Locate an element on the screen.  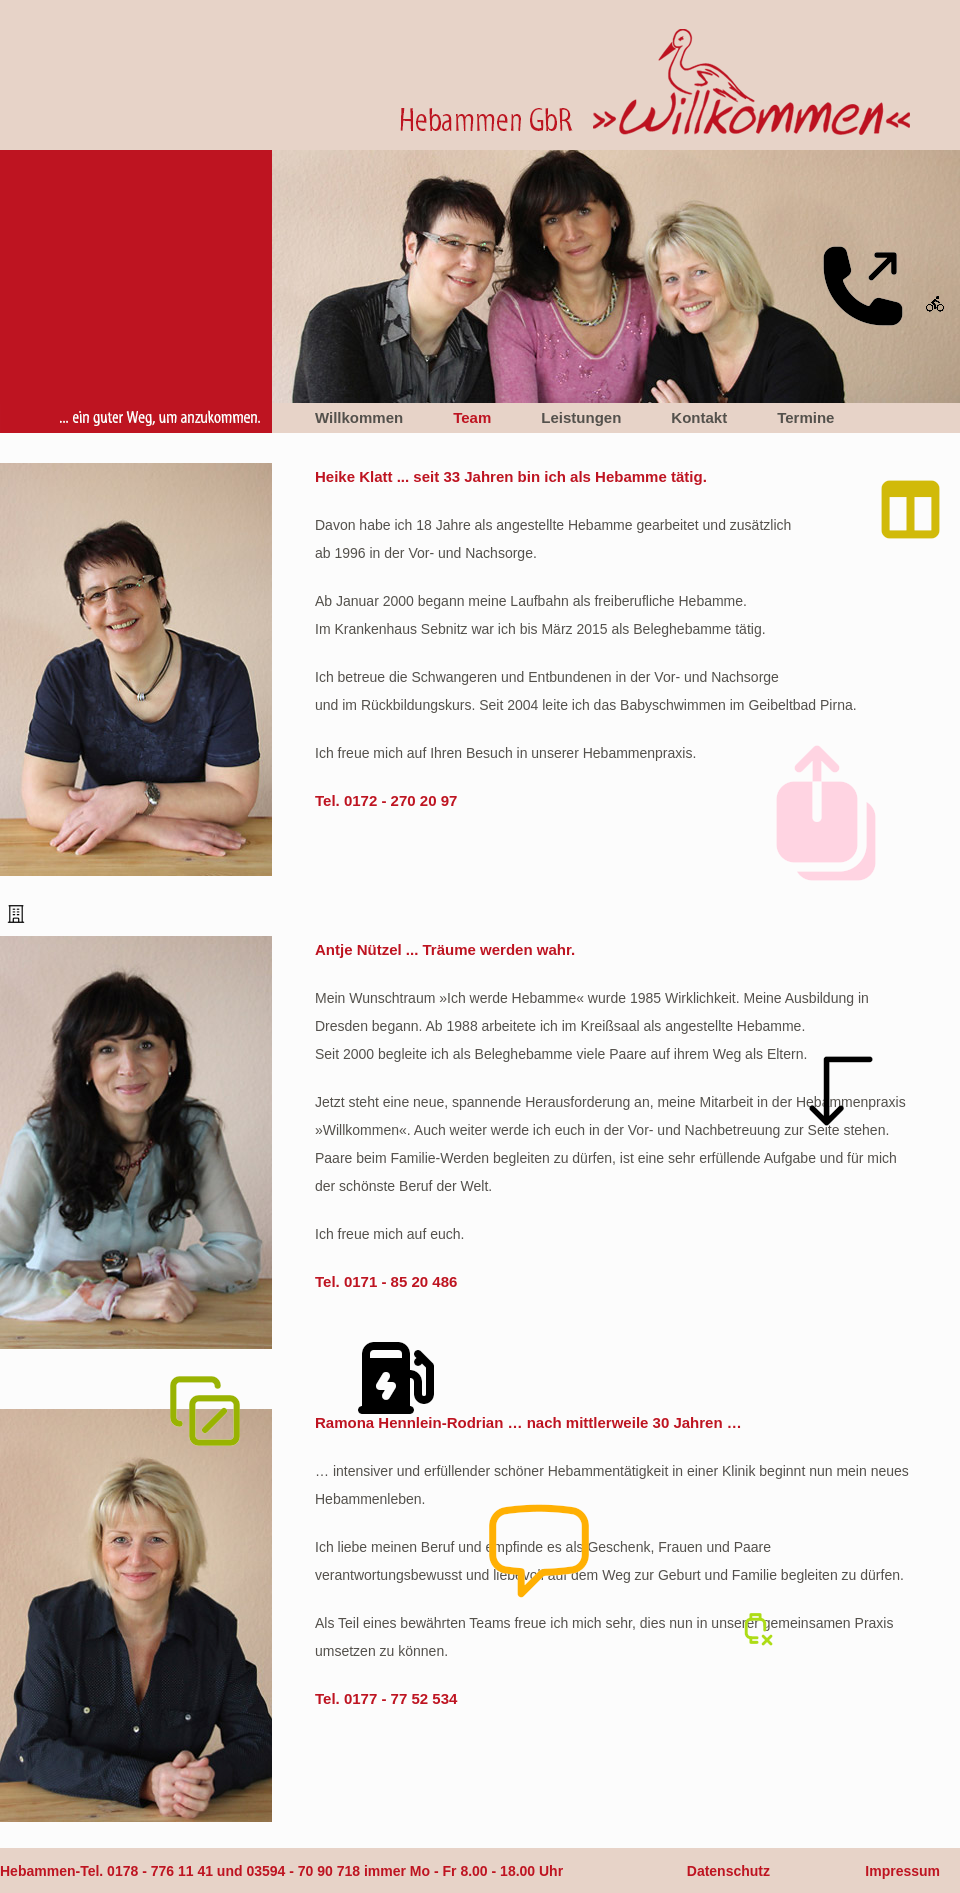
disconnect or unpair smartwatch is located at coordinates (755, 1628).